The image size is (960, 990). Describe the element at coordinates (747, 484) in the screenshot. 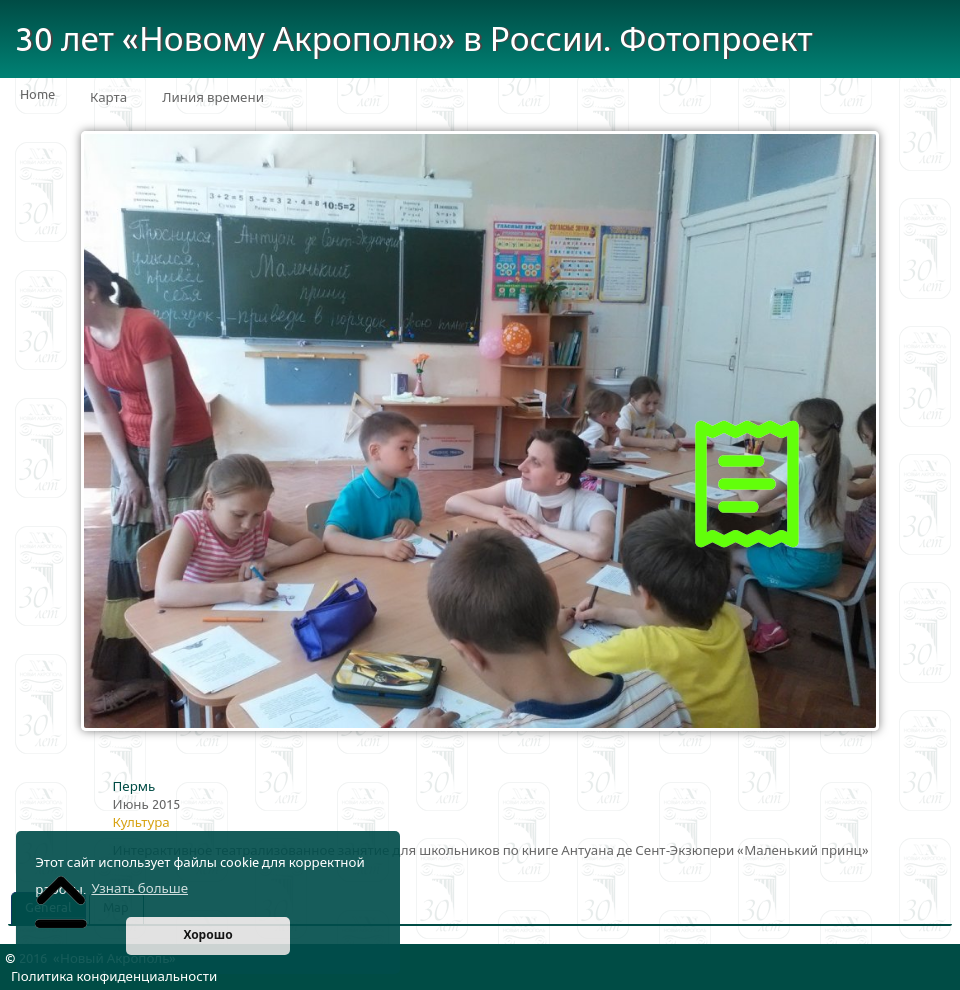

I see `view receipt or transaction details` at that location.